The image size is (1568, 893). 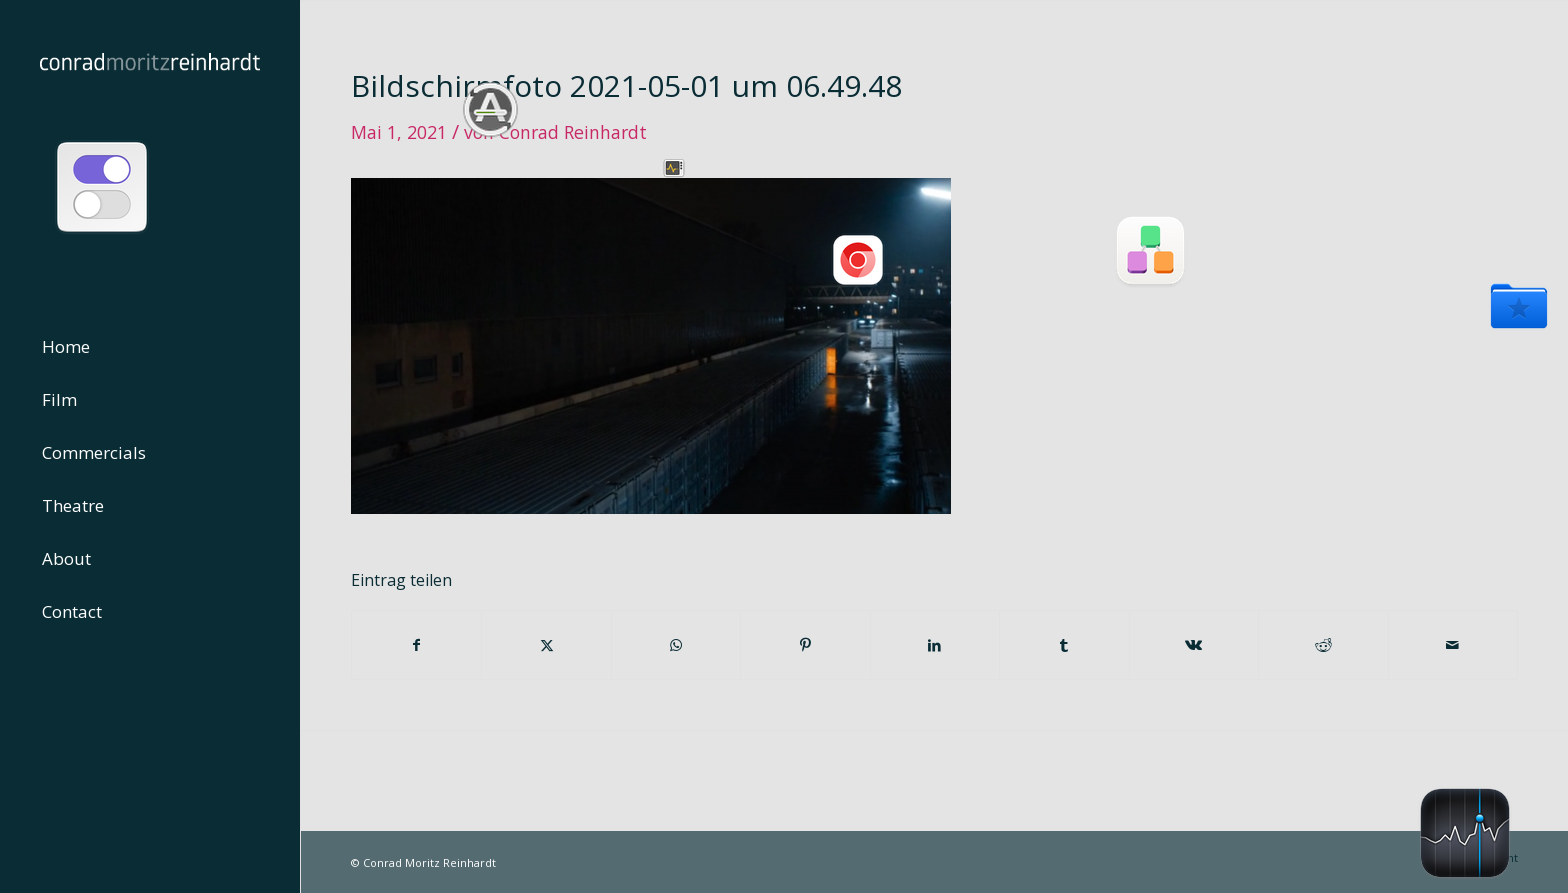 What do you see at coordinates (858, 260) in the screenshot?
I see `open ungoogled chromium browser` at bounding box center [858, 260].